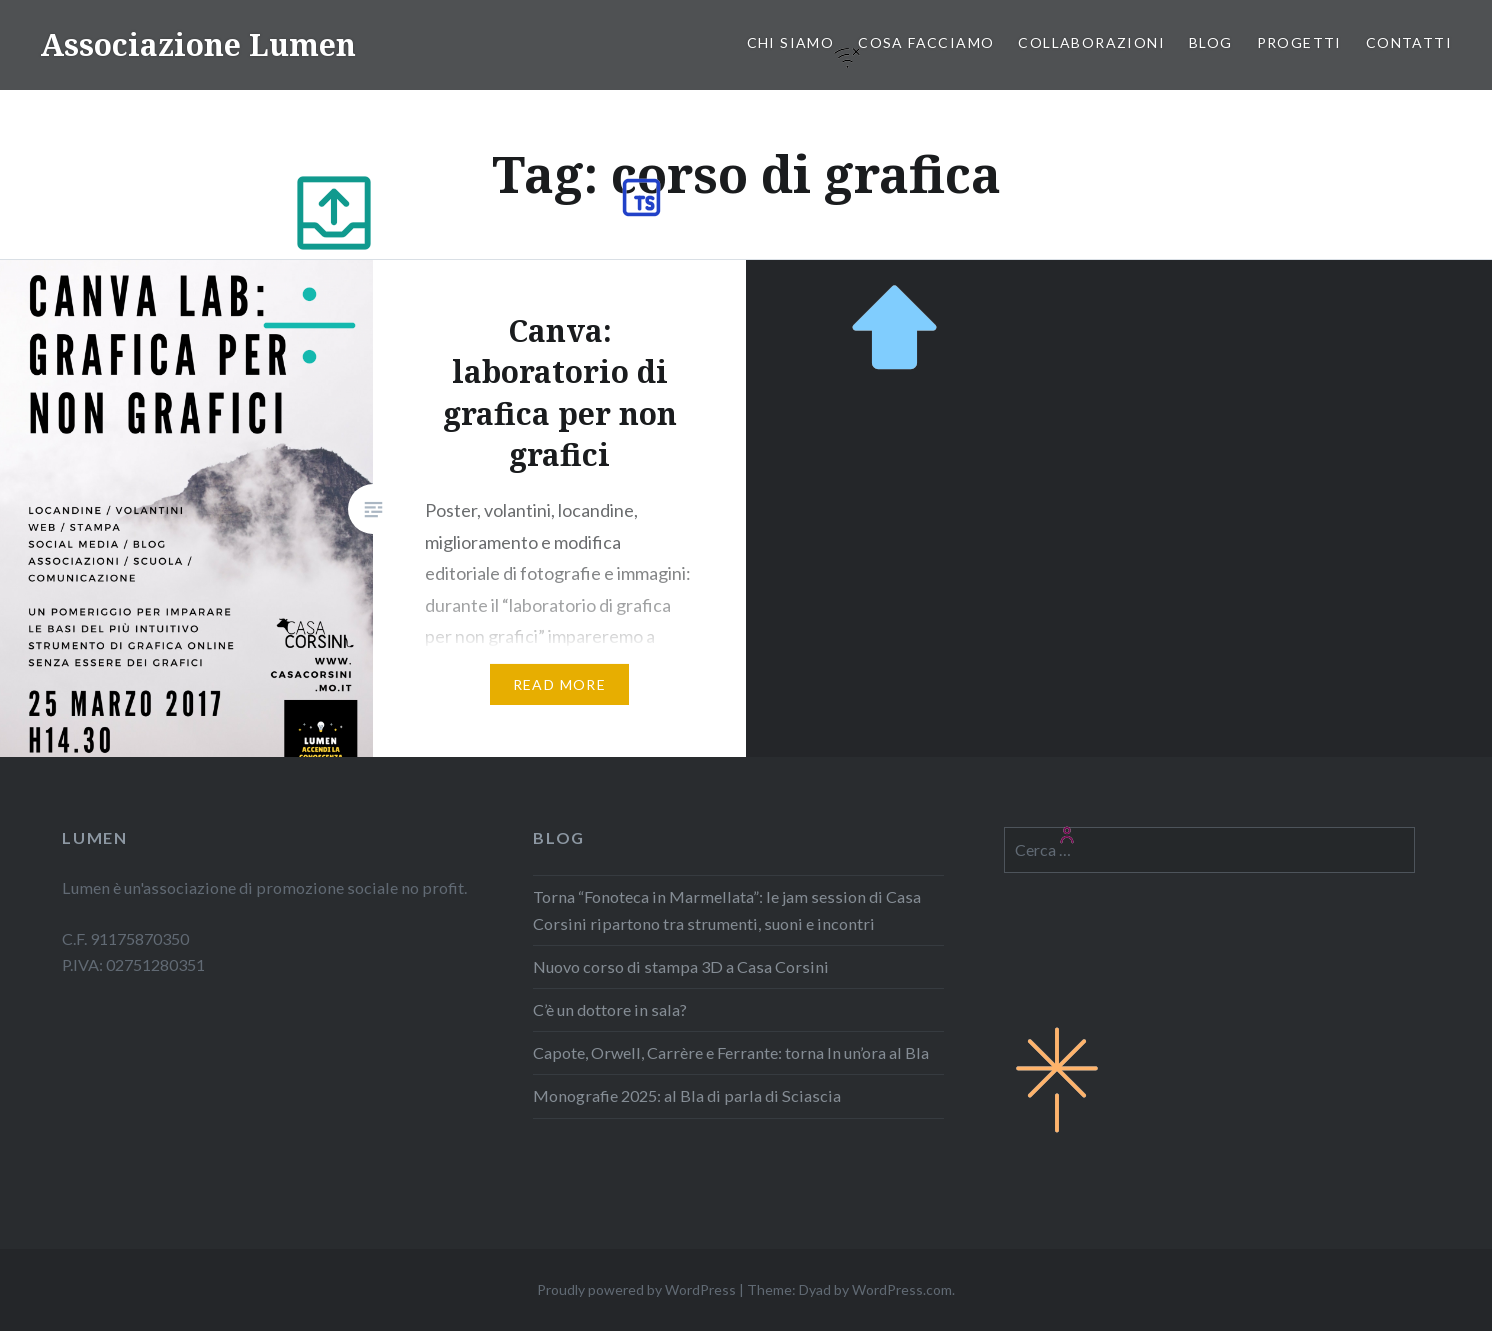  I want to click on indicates a TypeScript file or project, so click(641, 197).